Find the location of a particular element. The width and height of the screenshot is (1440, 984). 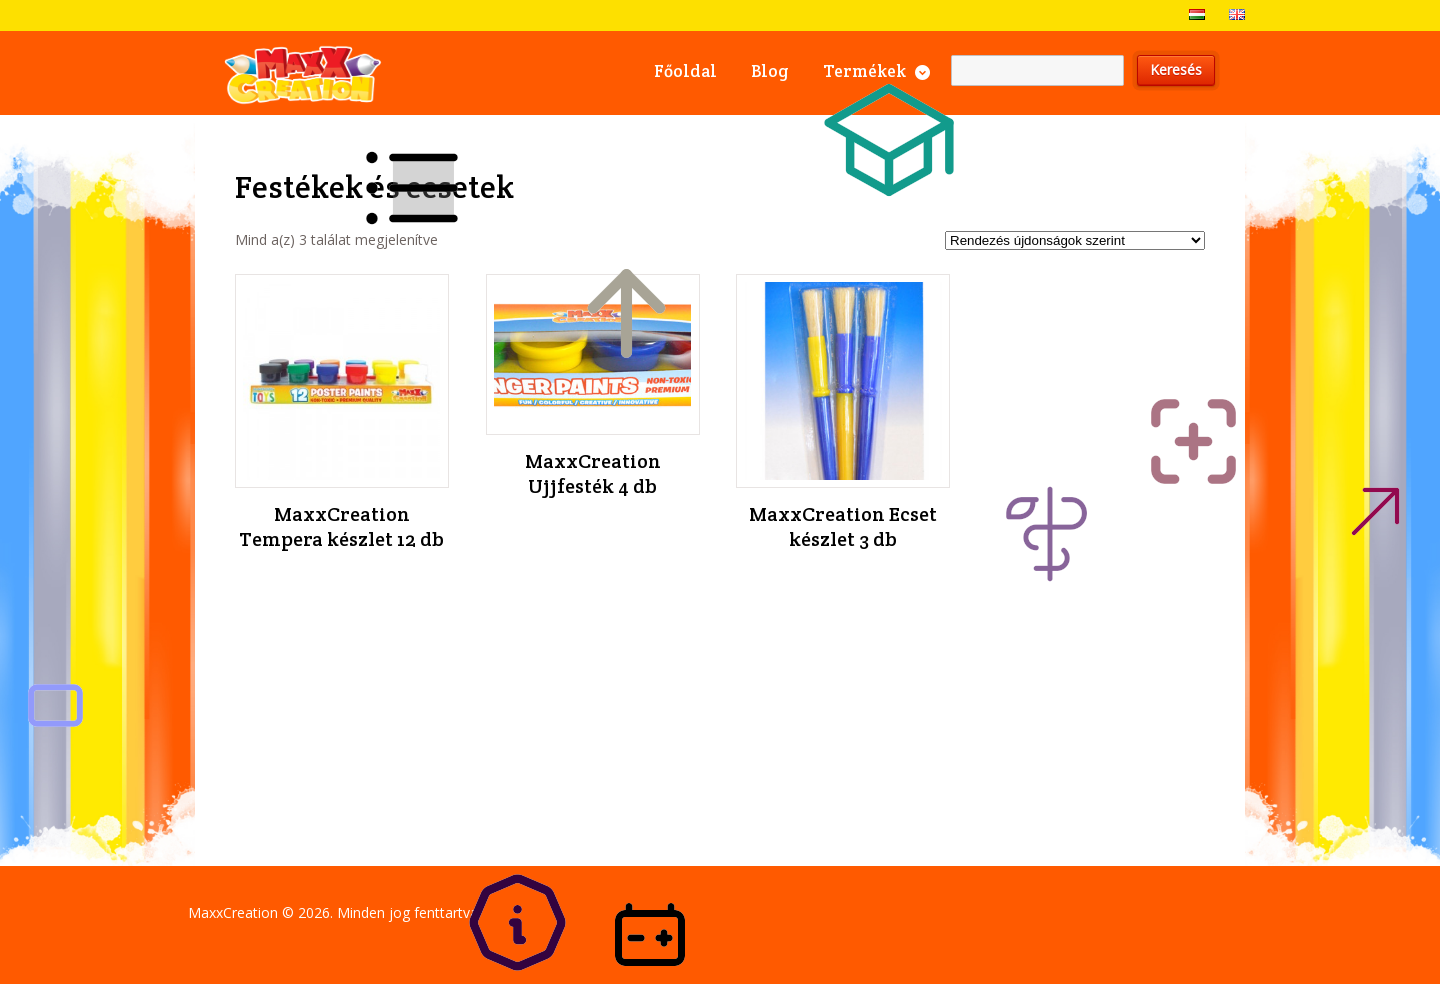

access education or learning content is located at coordinates (889, 140).